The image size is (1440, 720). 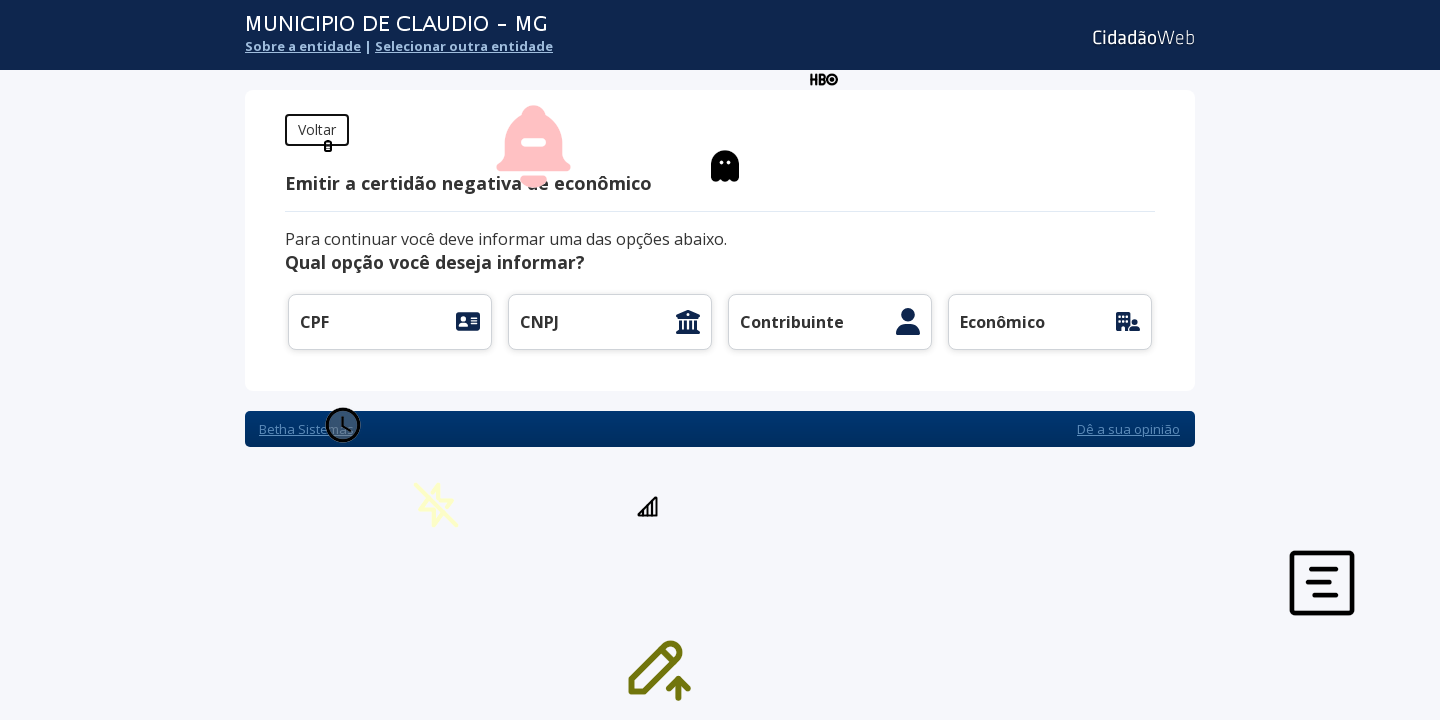 What do you see at coordinates (823, 79) in the screenshot?
I see `open the HBO streaming app` at bounding box center [823, 79].